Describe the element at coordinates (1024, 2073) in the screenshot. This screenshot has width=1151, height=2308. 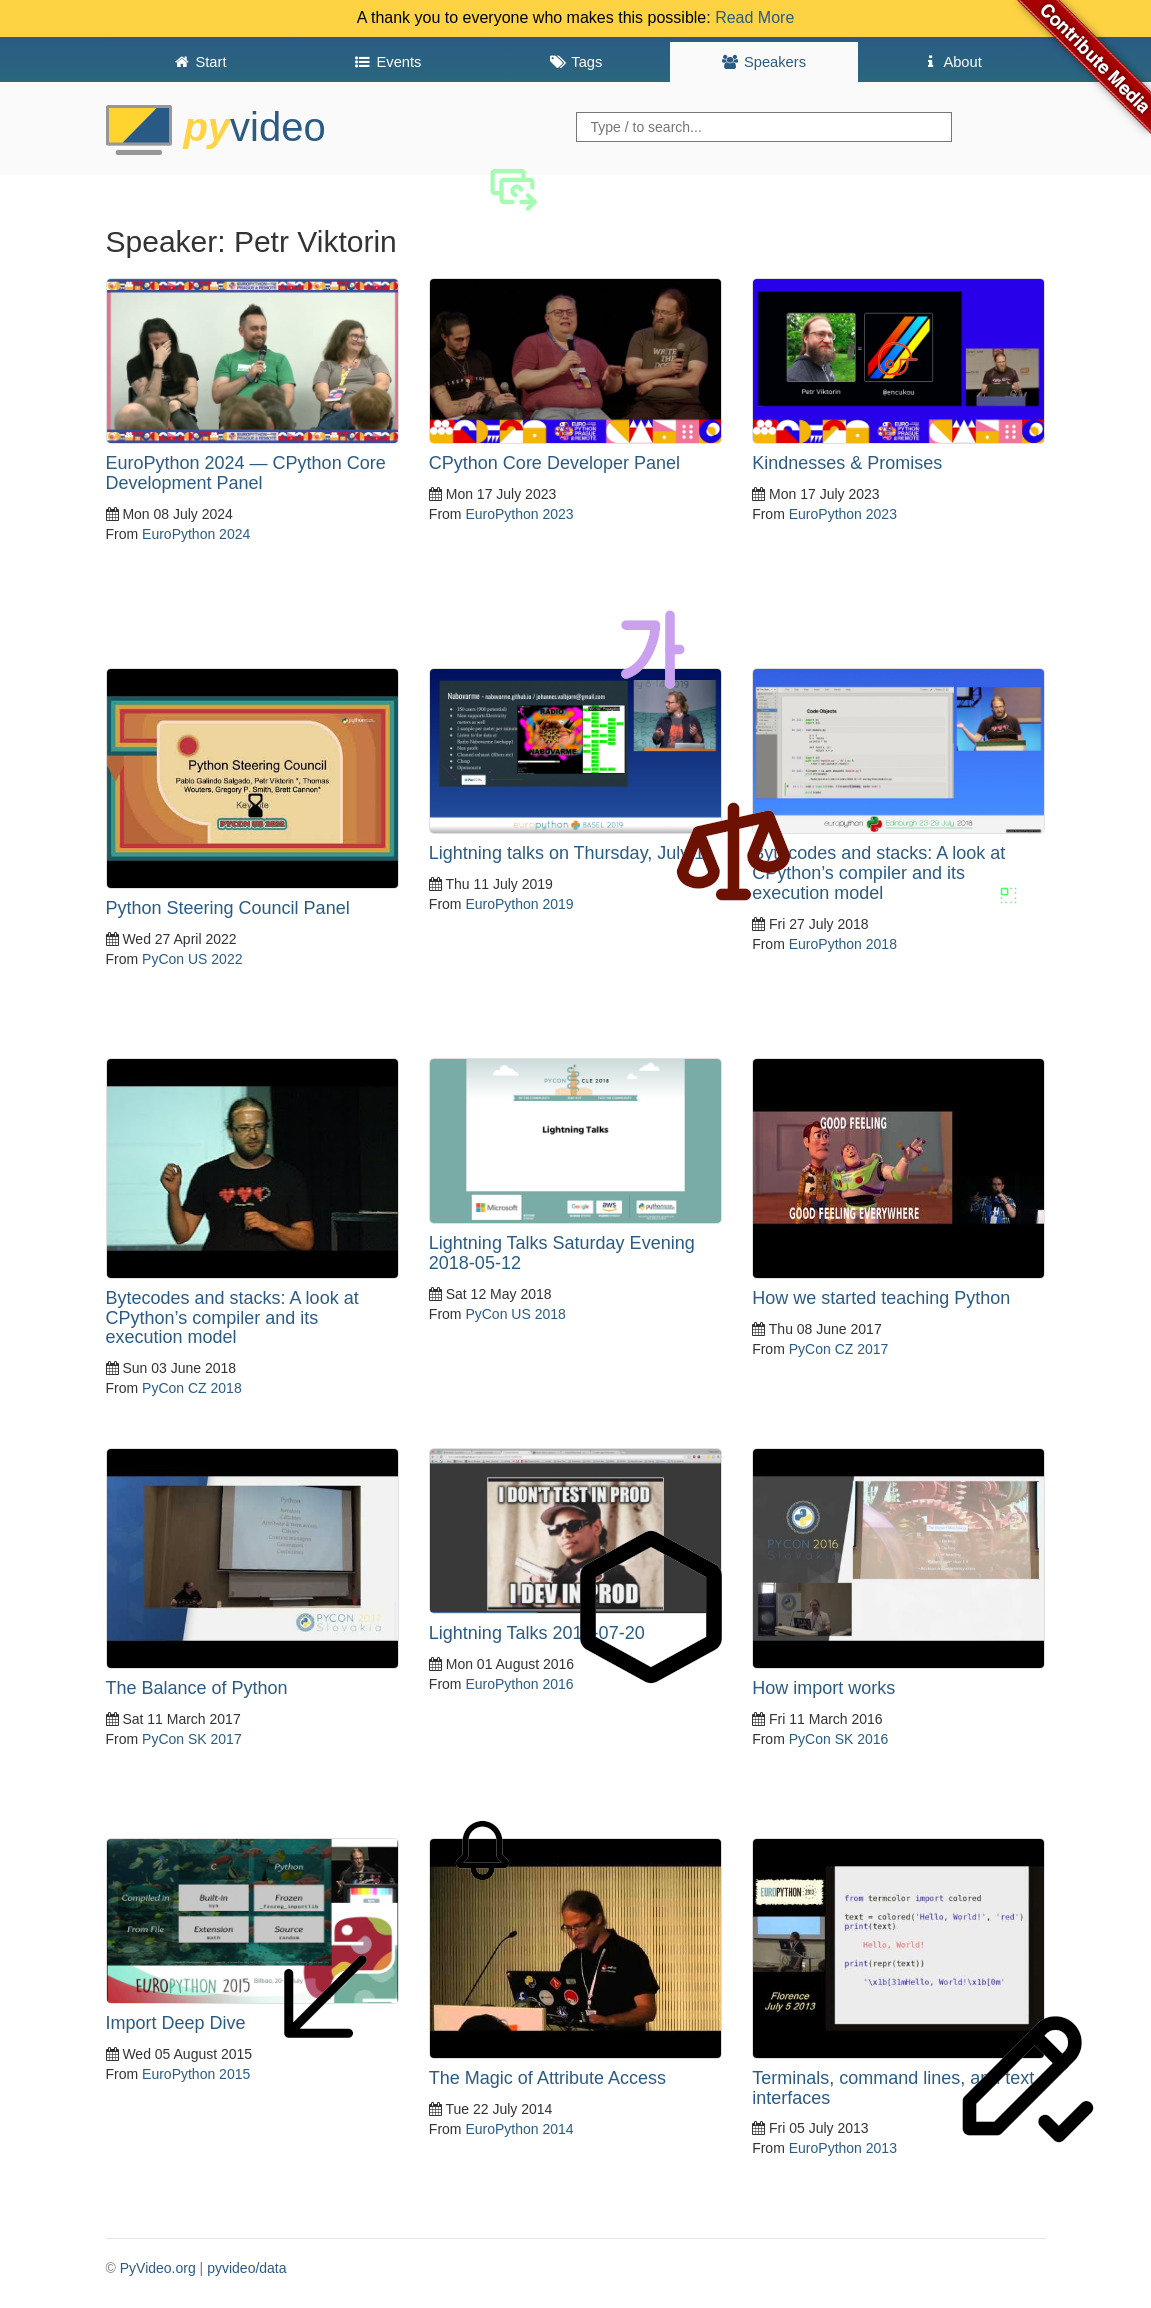
I see `edit completed or saved successfully` at that location.